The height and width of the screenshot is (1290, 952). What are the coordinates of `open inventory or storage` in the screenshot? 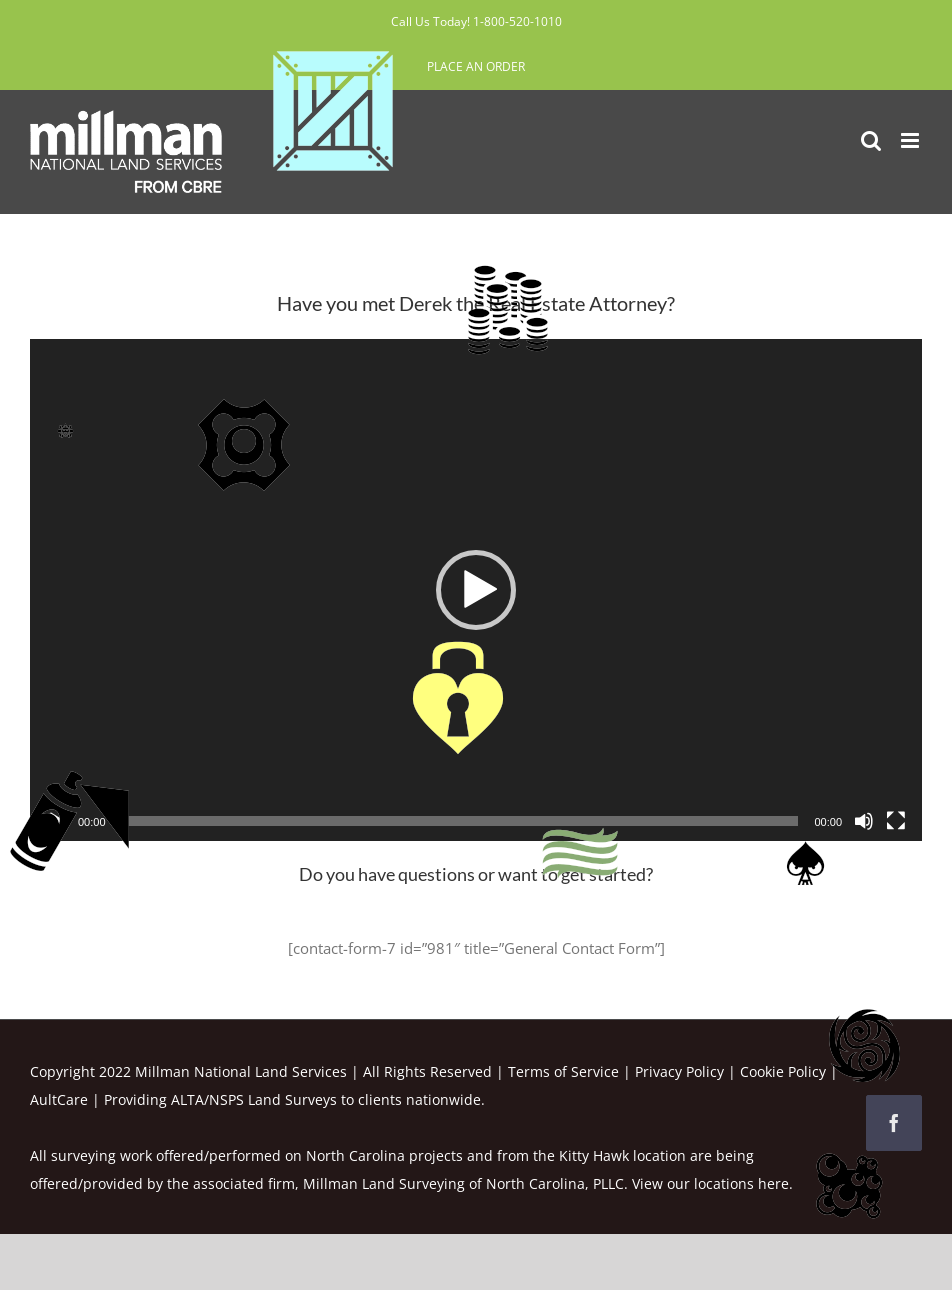 It's located at (333, 111).